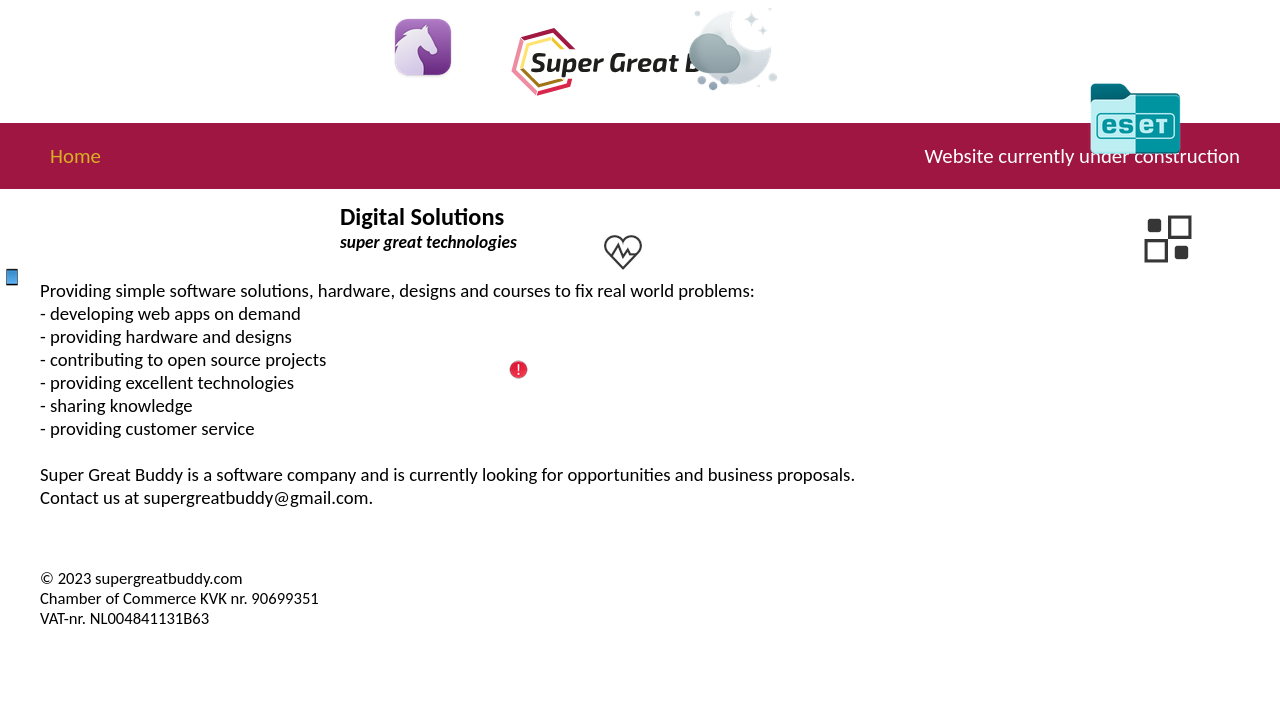 This screenshot has width=1280, height=720. Describe the element at coordinates (1135, 121) in the screenshot. I see `open eset antivirus files folder` at that location.